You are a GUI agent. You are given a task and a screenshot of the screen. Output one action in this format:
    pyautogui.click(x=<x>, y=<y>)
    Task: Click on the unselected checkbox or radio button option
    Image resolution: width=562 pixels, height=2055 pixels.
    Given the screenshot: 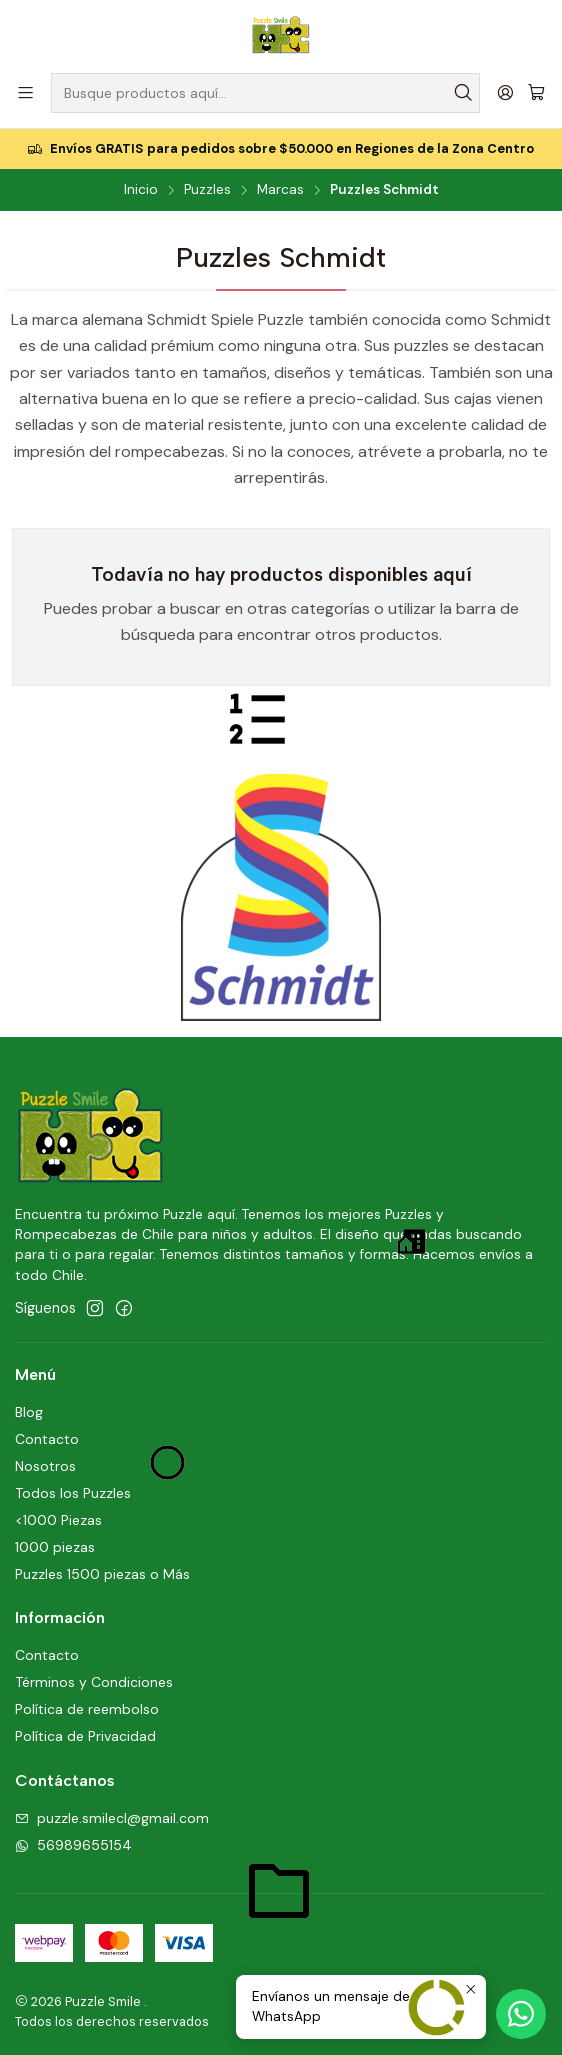 What is the action you would take?
    pyautogui.click(x=167, y=1462)
    